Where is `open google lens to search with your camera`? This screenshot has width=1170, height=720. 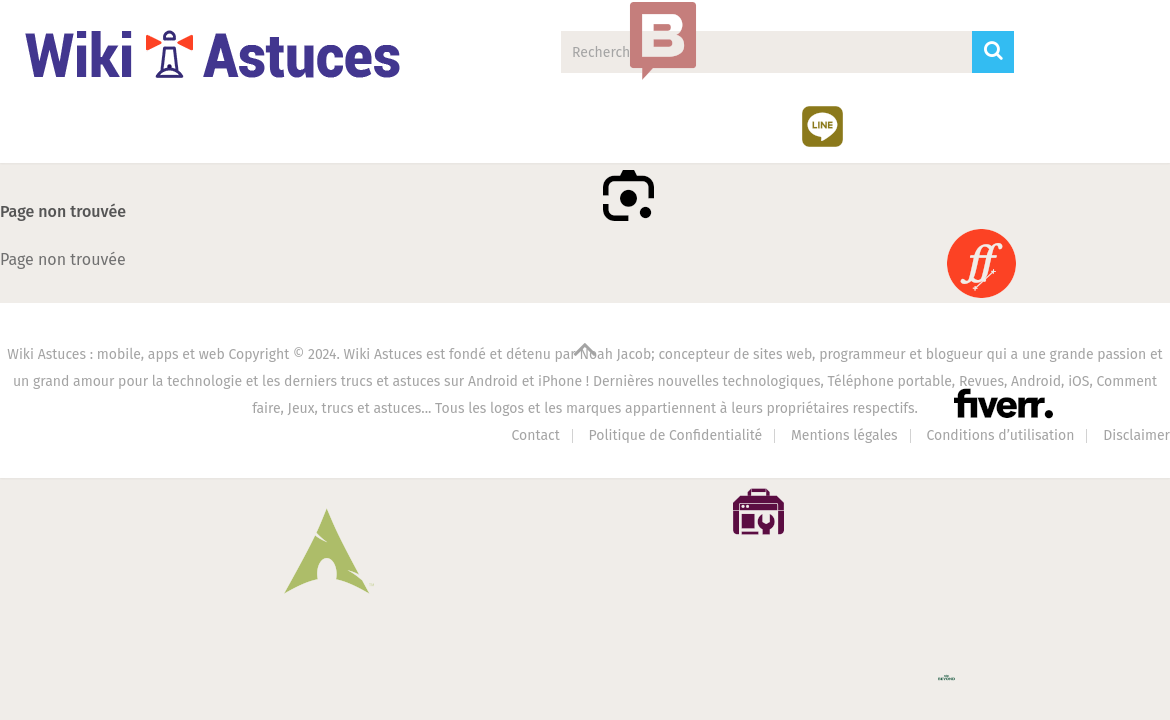 open google lens to search with your camera is located at coordinates (628, 195).